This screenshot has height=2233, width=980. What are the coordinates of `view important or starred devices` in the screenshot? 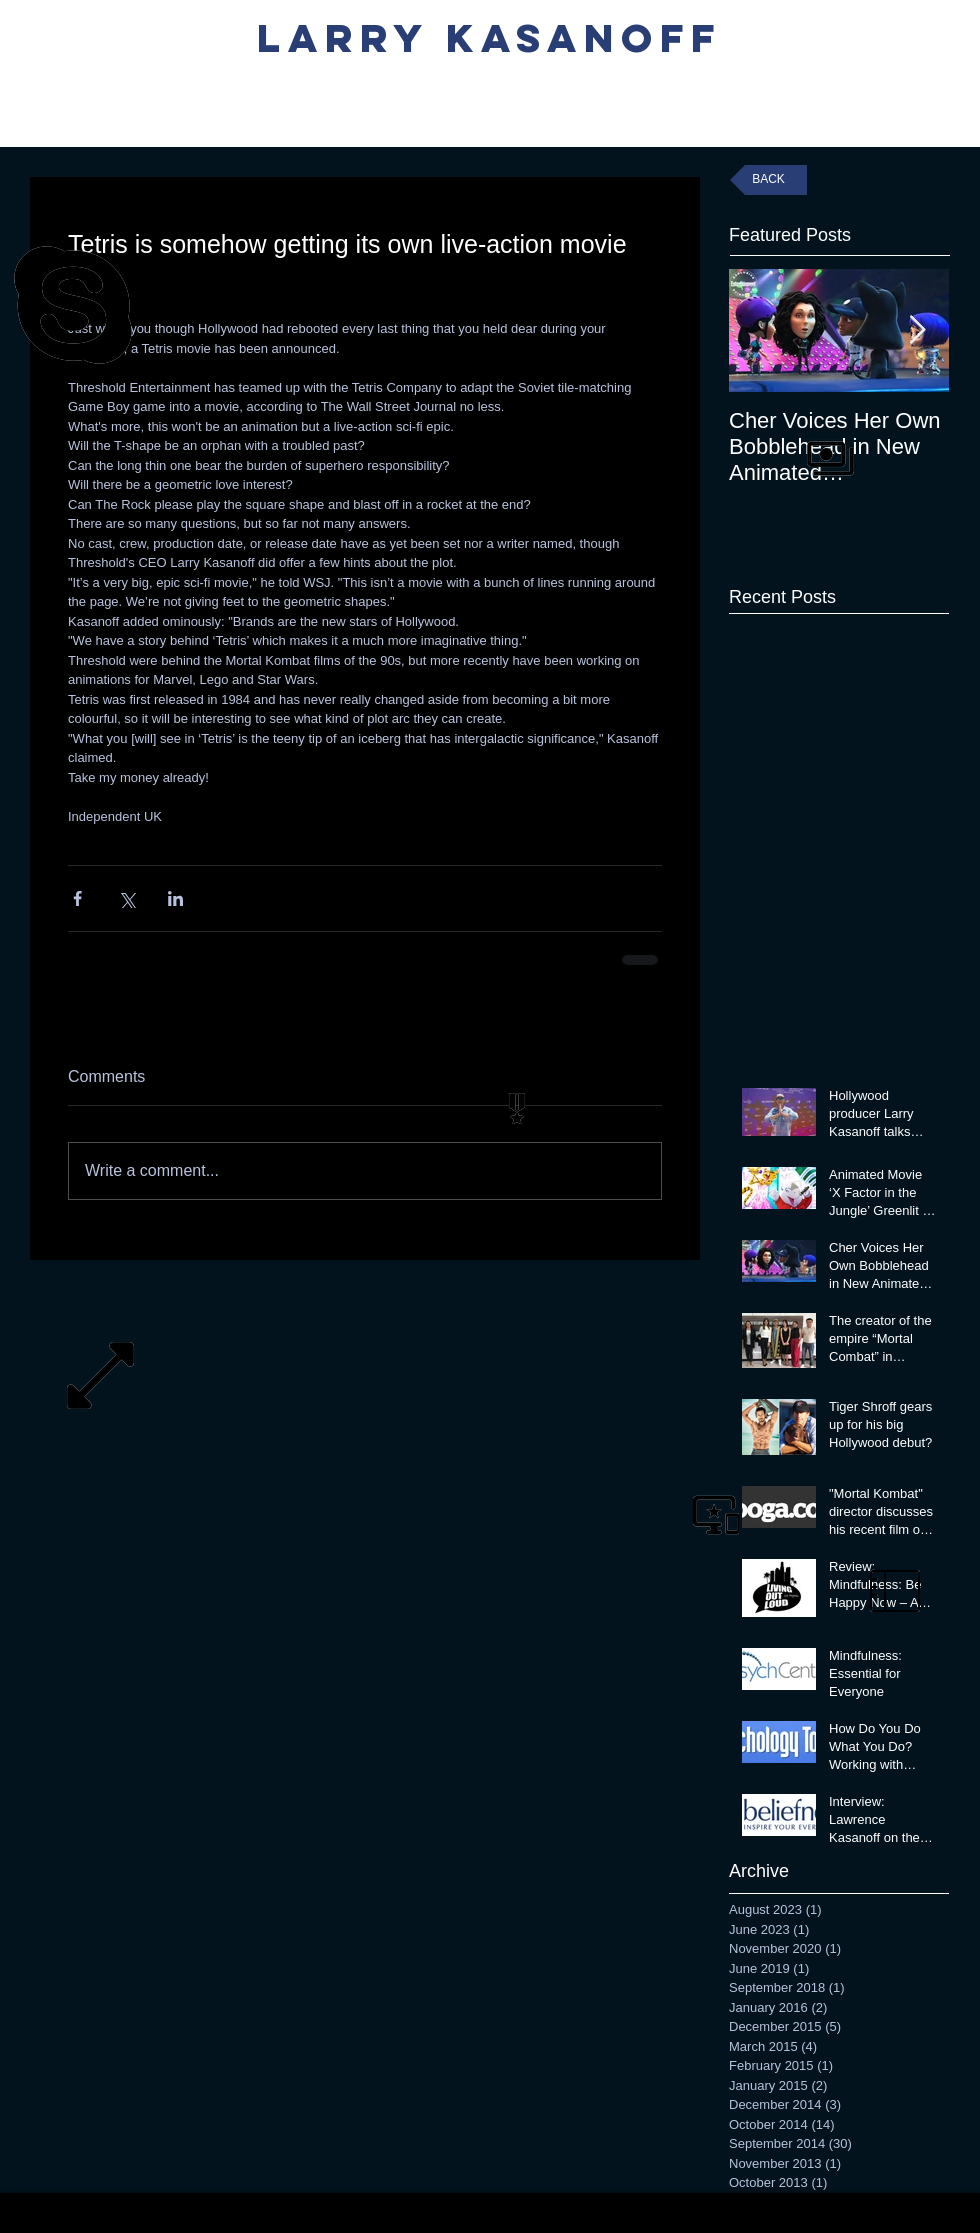 It's located at (716, 1515).